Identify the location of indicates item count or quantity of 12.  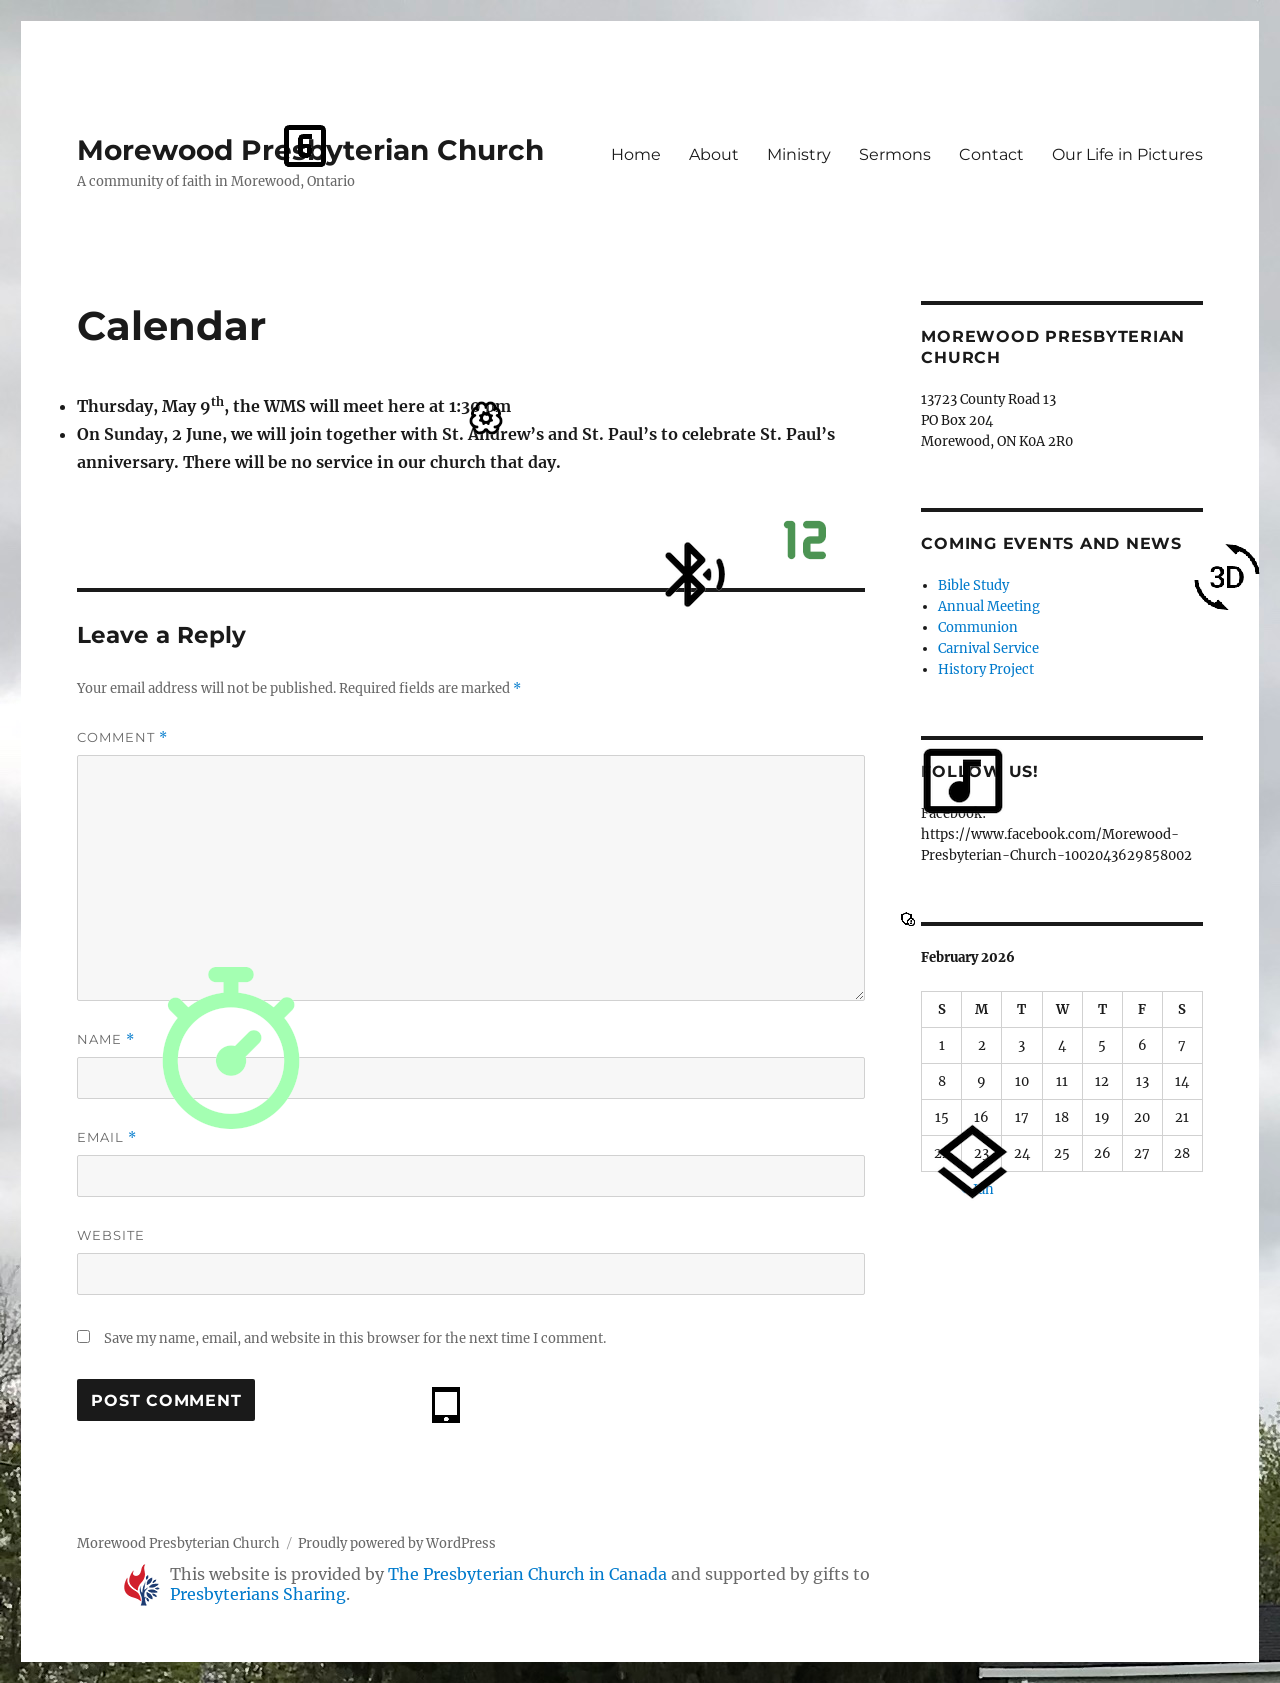
(803, 540).